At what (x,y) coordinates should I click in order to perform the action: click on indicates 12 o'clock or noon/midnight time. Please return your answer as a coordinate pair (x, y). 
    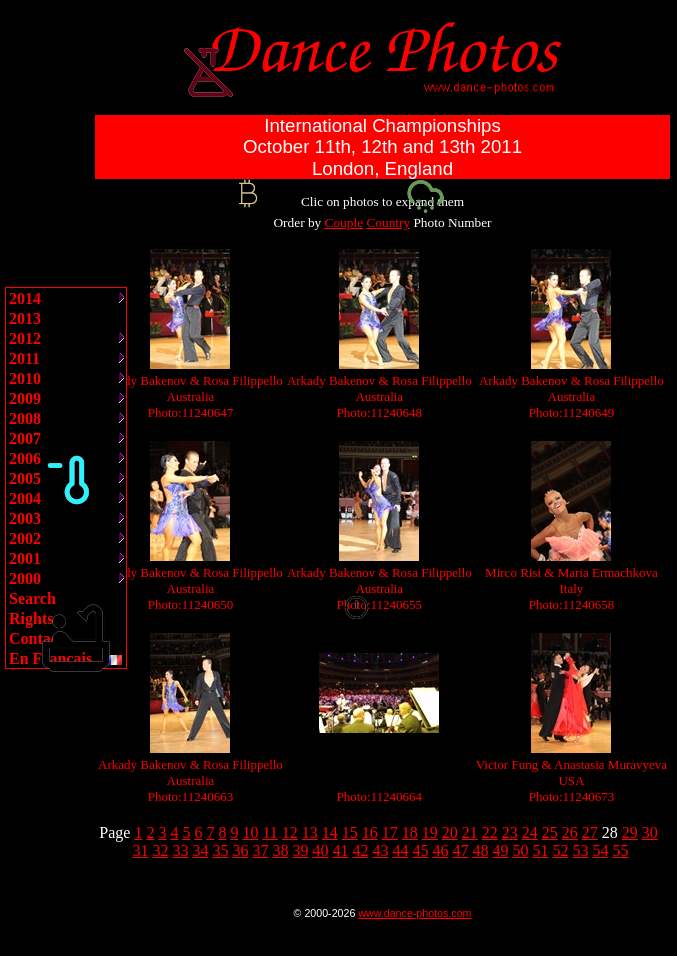
    Looking at the image, I should click on (356, 607).